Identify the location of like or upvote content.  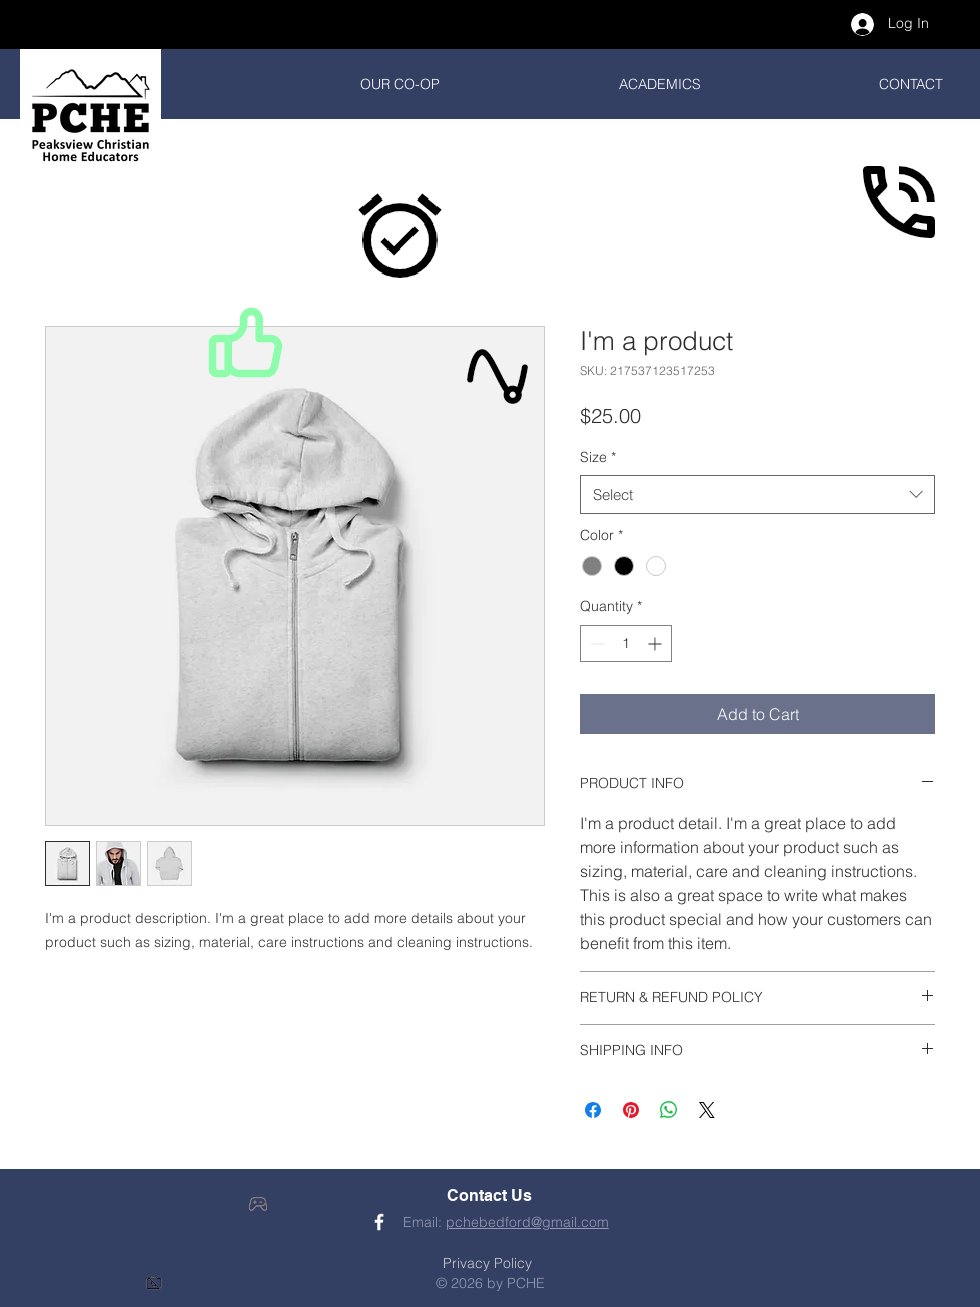
(247, 342).